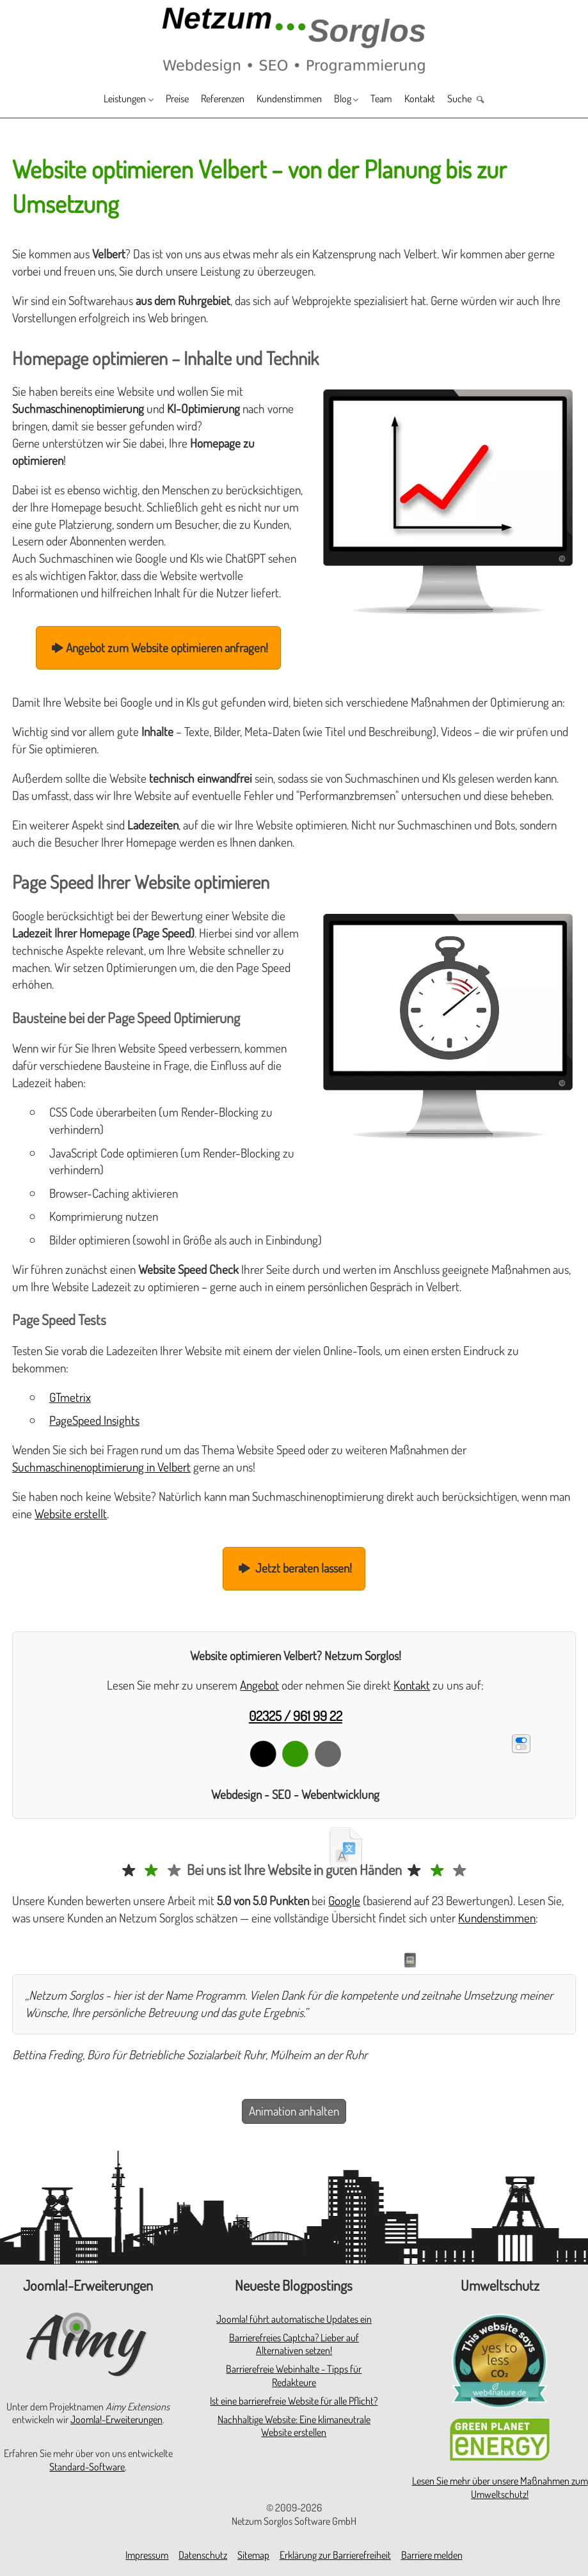 This screenshot has width=588, height=2576. What do you see at coordinates (346, 1847) in the screenshot?
I see `a gettext translation file for software localization` at bounding box center [346, 1847].